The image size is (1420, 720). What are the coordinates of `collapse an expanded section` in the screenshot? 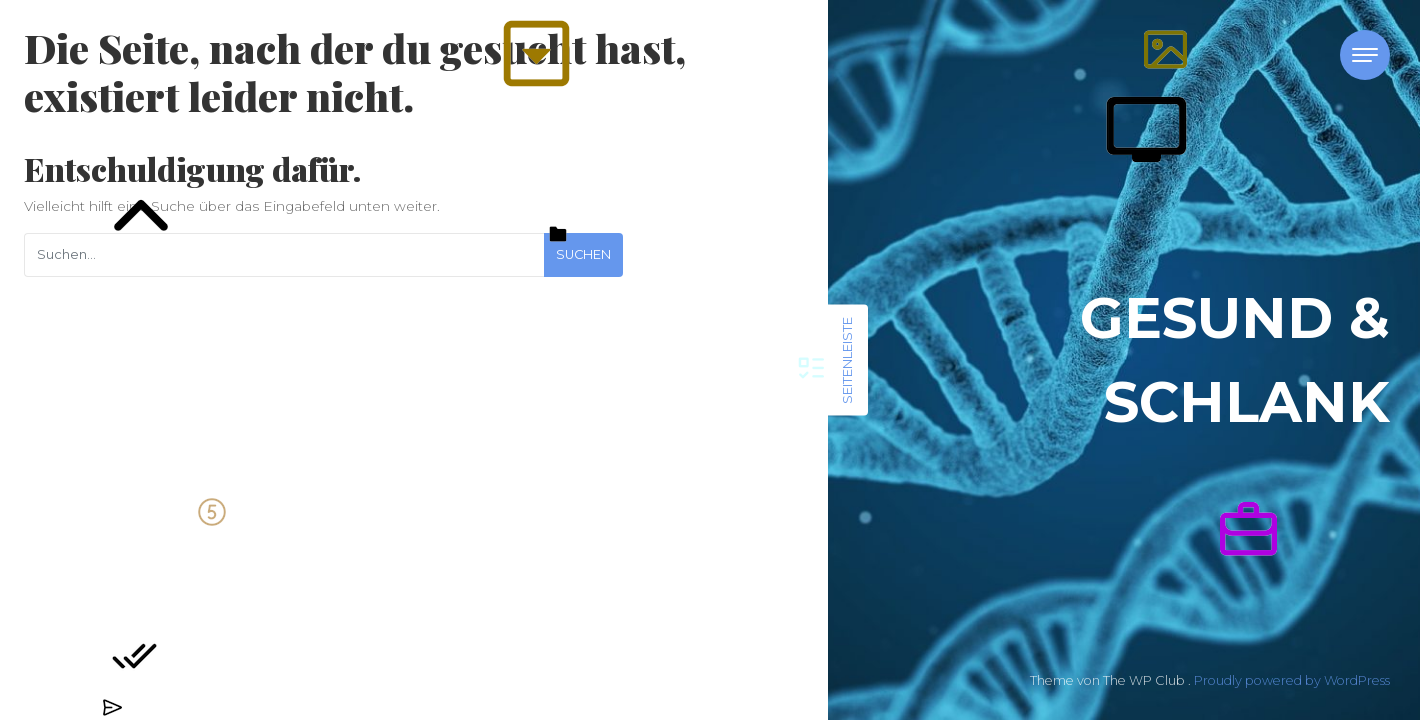 It's located at (141, 216).